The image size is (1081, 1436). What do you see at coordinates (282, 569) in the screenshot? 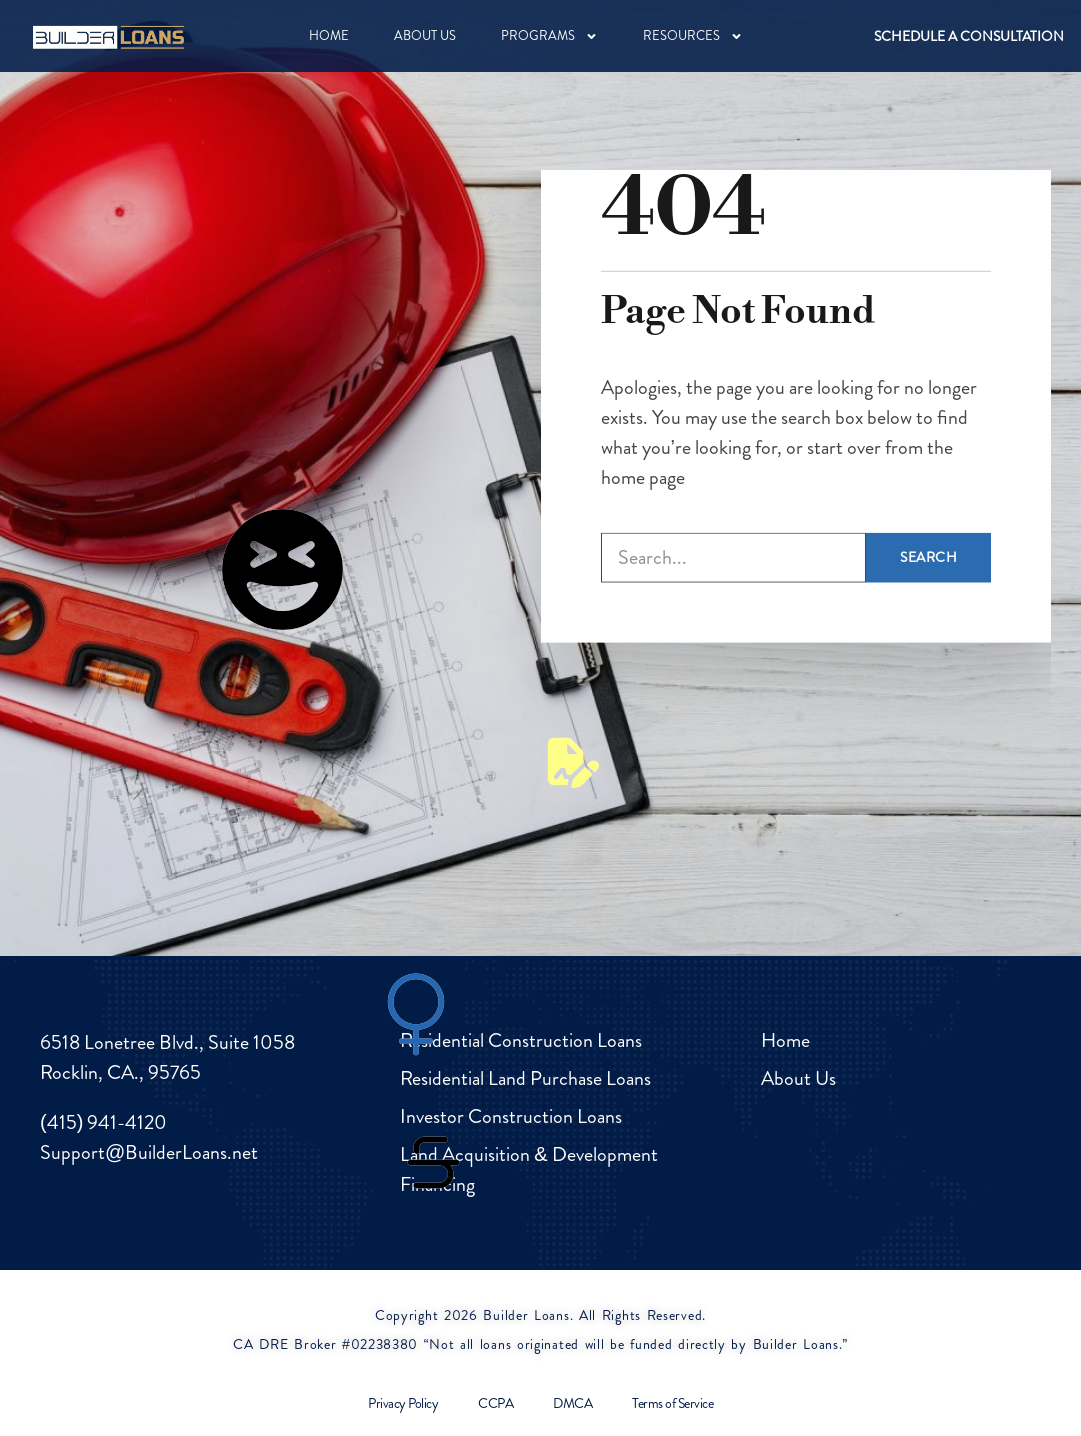
I see `react with a laughing emoji` at bounding box center [282, 569].